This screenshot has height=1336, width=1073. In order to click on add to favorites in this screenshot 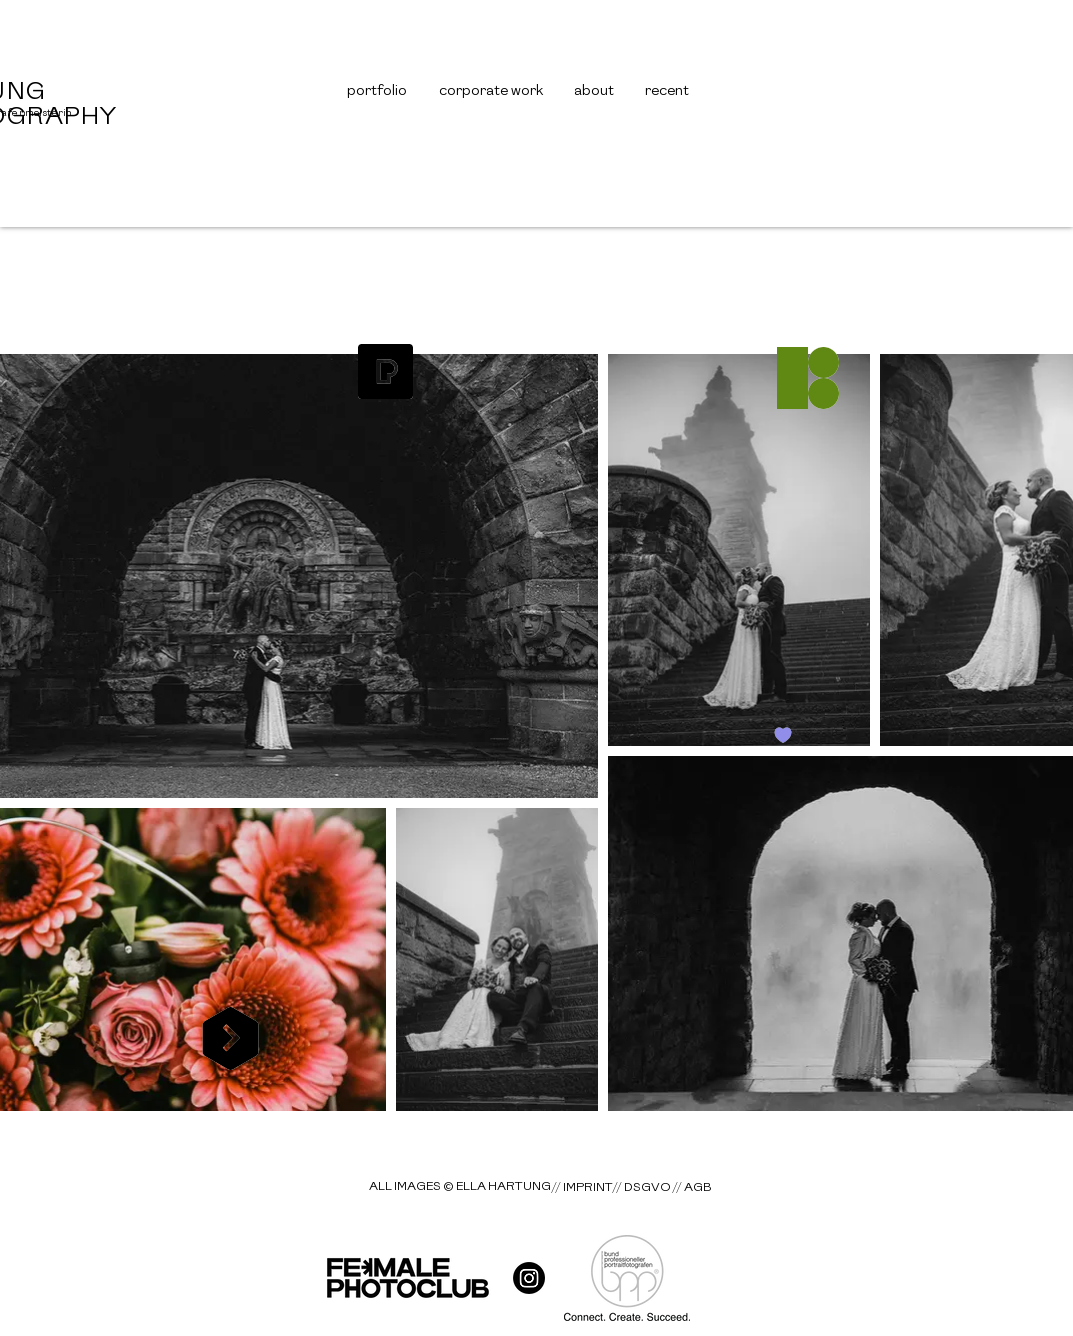, I will do `click(783, 735)`.